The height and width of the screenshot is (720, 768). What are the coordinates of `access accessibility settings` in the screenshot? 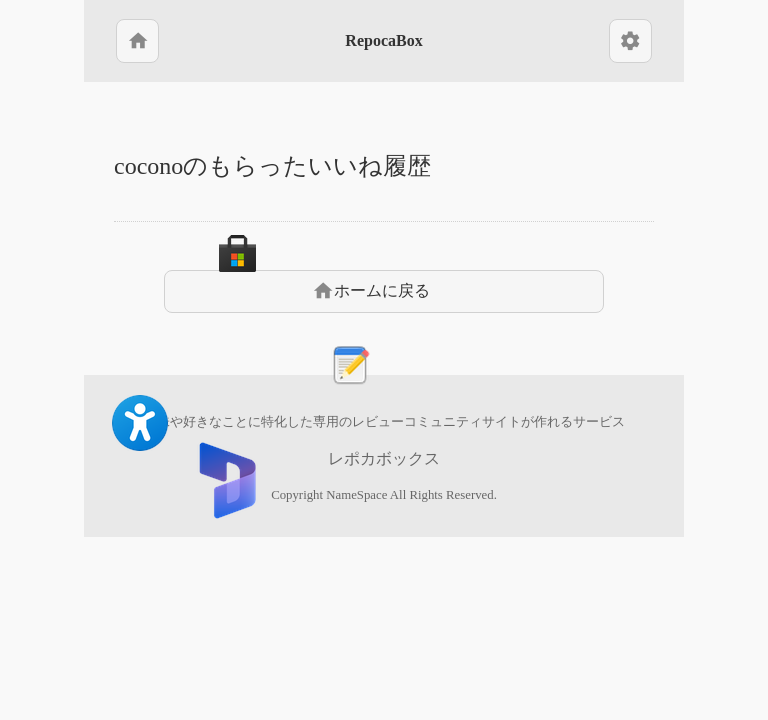 It's located at (140, 423).